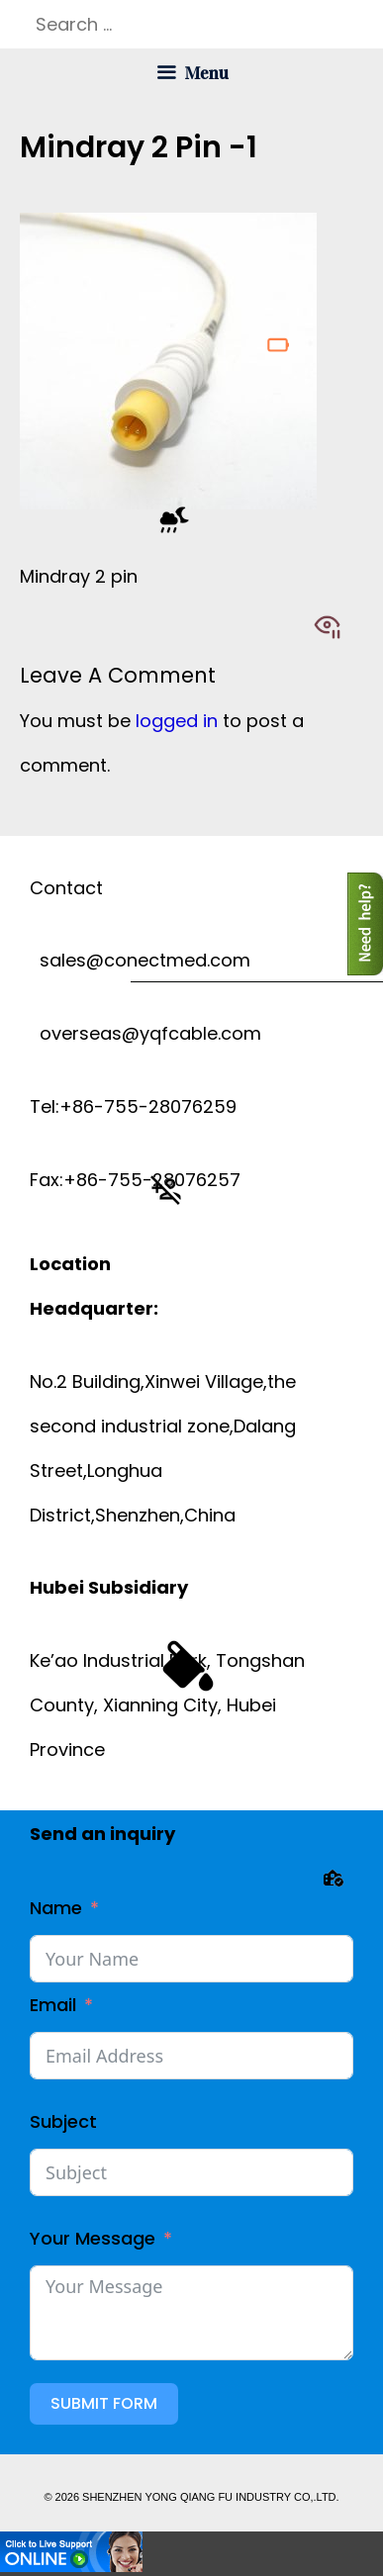  I want to click on school verification complete, so click(334, 1878).